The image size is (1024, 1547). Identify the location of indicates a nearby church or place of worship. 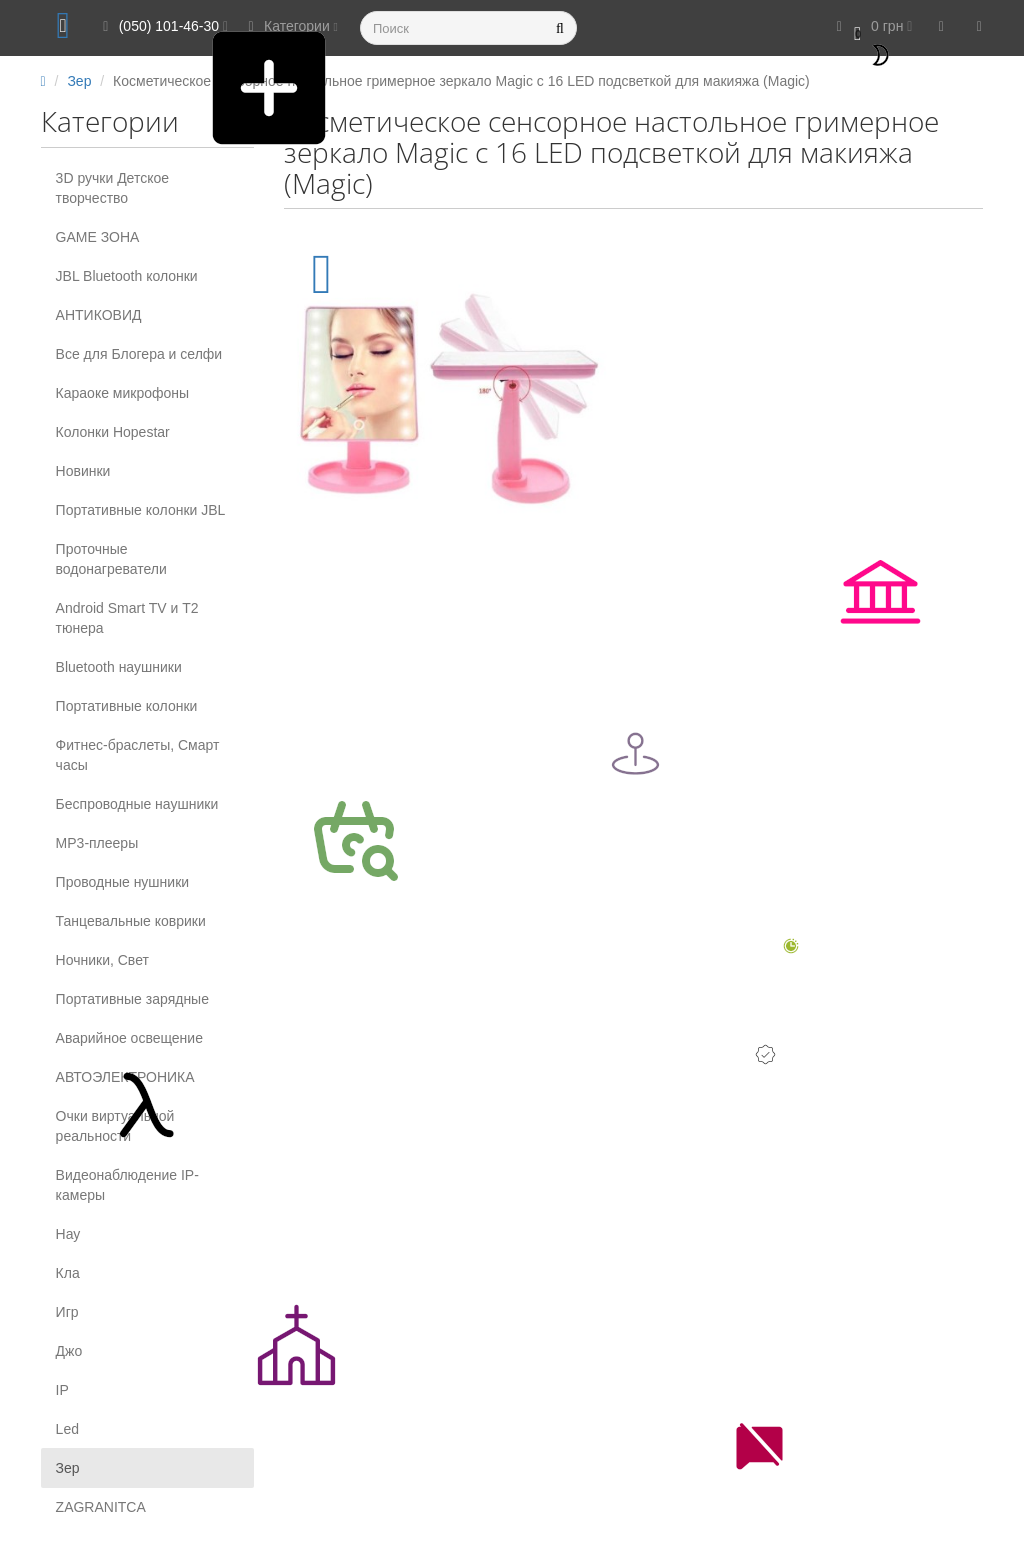
(296, 1349).